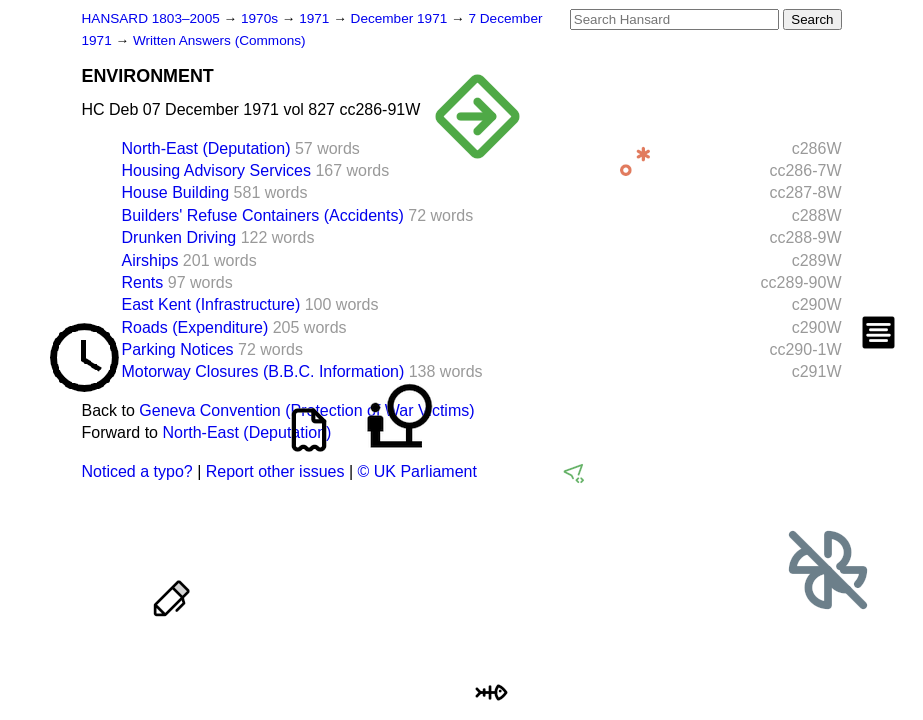 This screenshot has height=720, width=923. I want to click on edit or modify content, so click(171, 599).